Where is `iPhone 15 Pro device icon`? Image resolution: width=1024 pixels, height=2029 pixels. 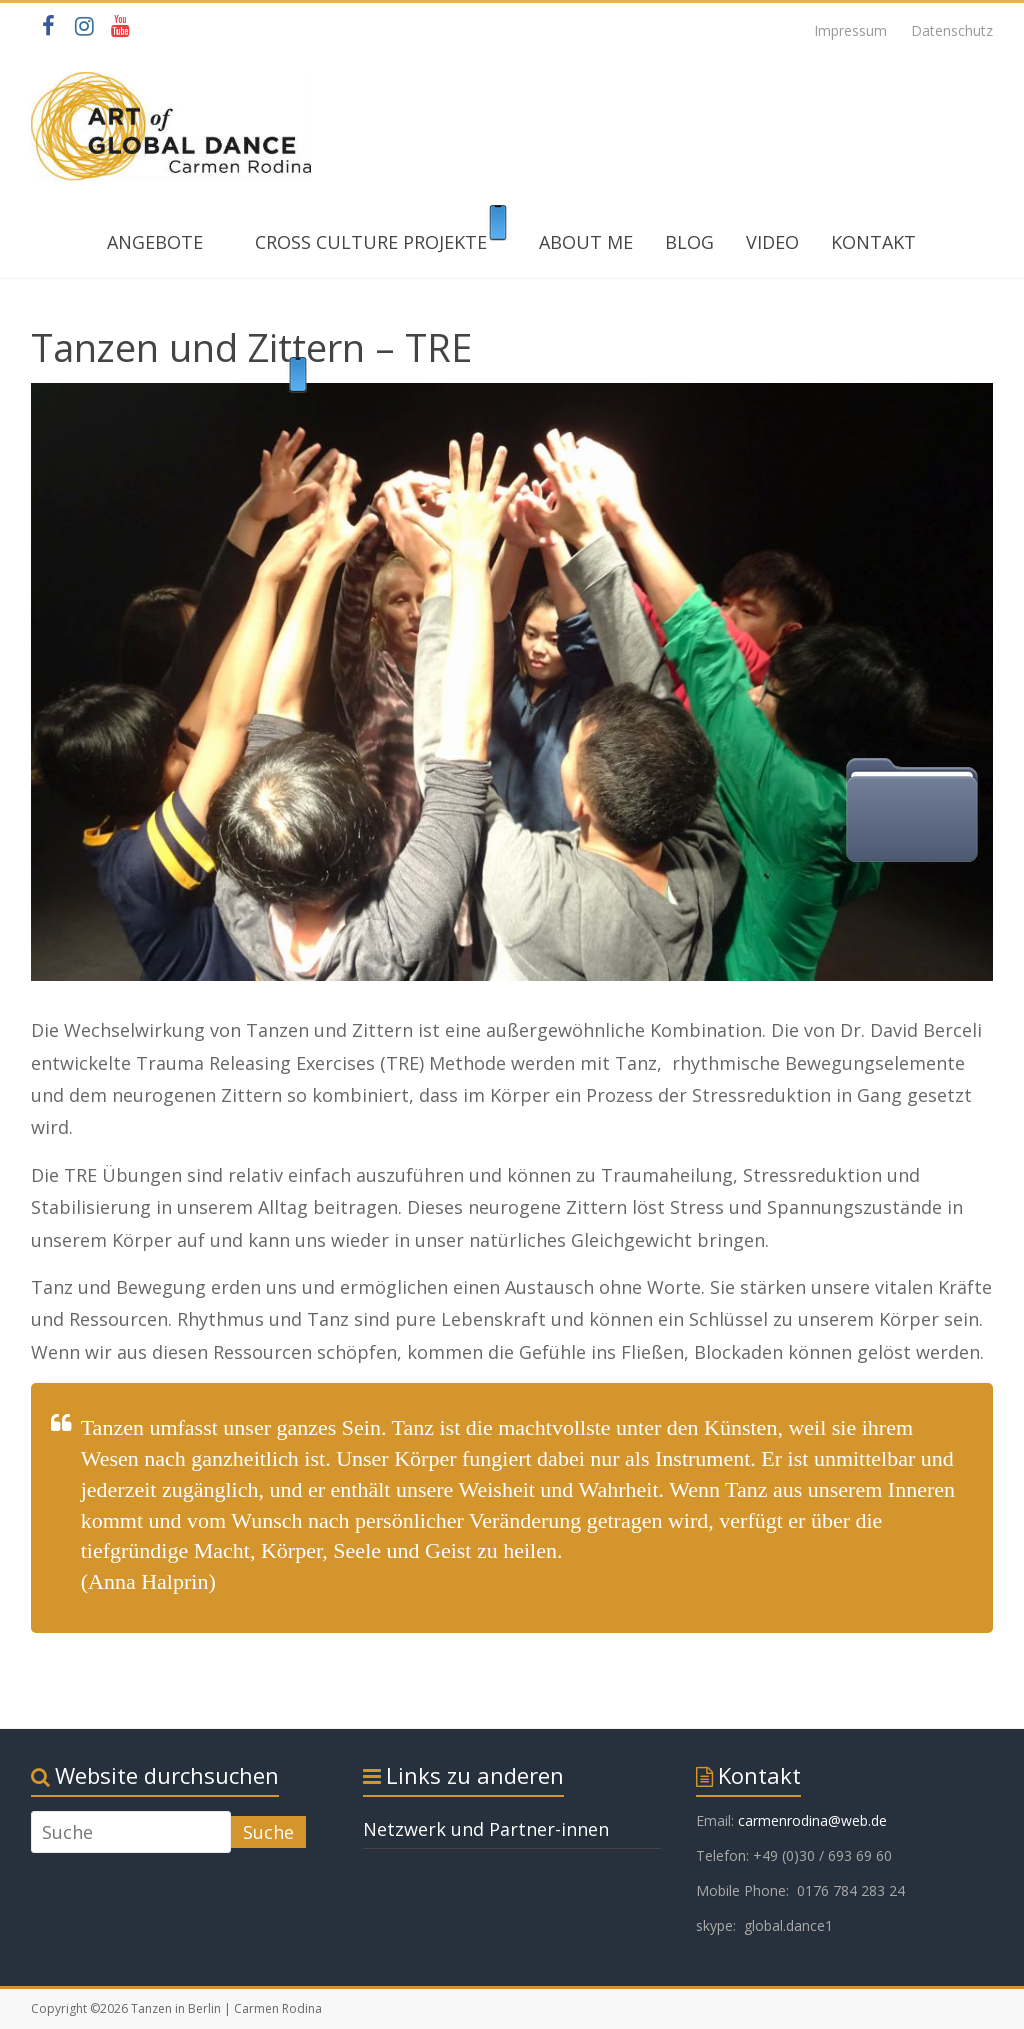 iPhone 15 Pro device icon is located at coordinates (298, 375).